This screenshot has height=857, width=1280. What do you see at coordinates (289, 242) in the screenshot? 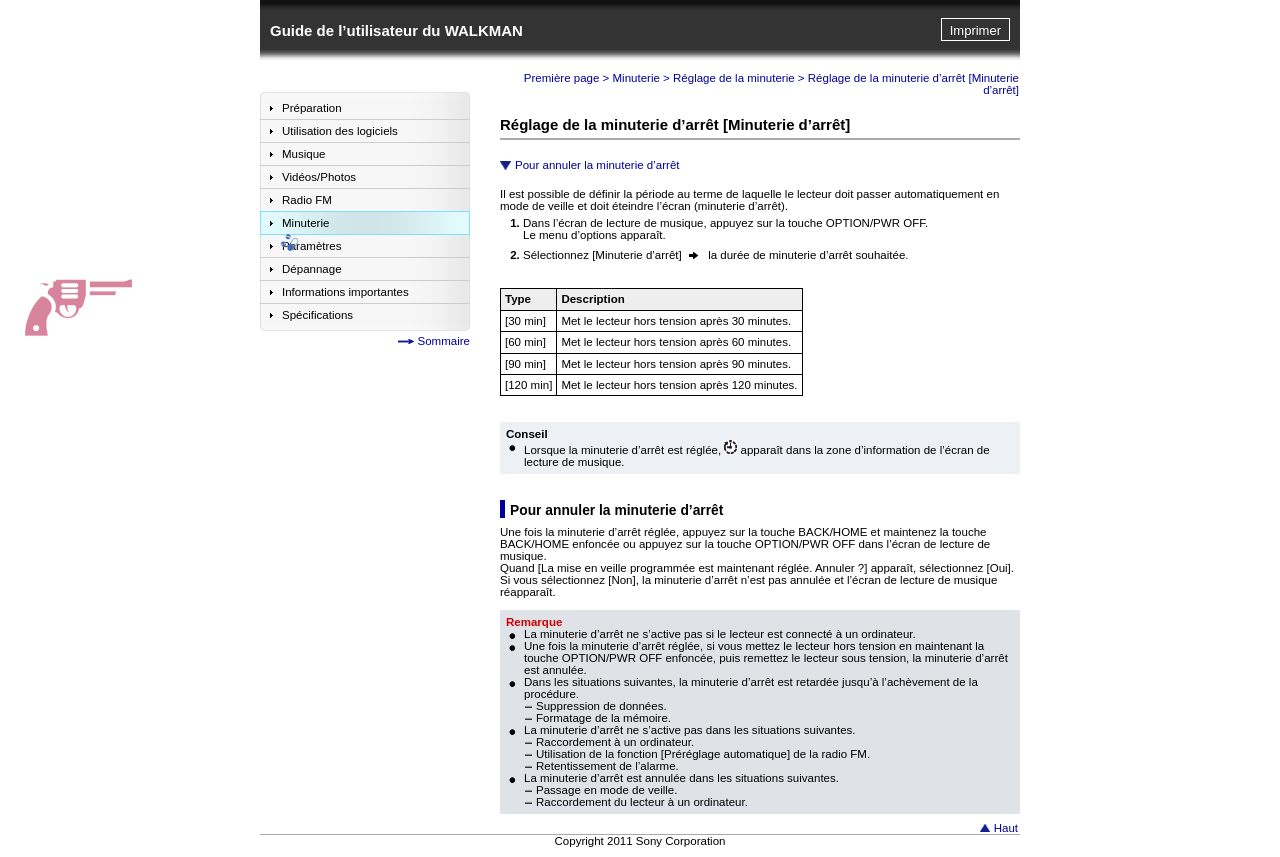
I see `view medications or prescriptions` at bounding box center [289, 242].